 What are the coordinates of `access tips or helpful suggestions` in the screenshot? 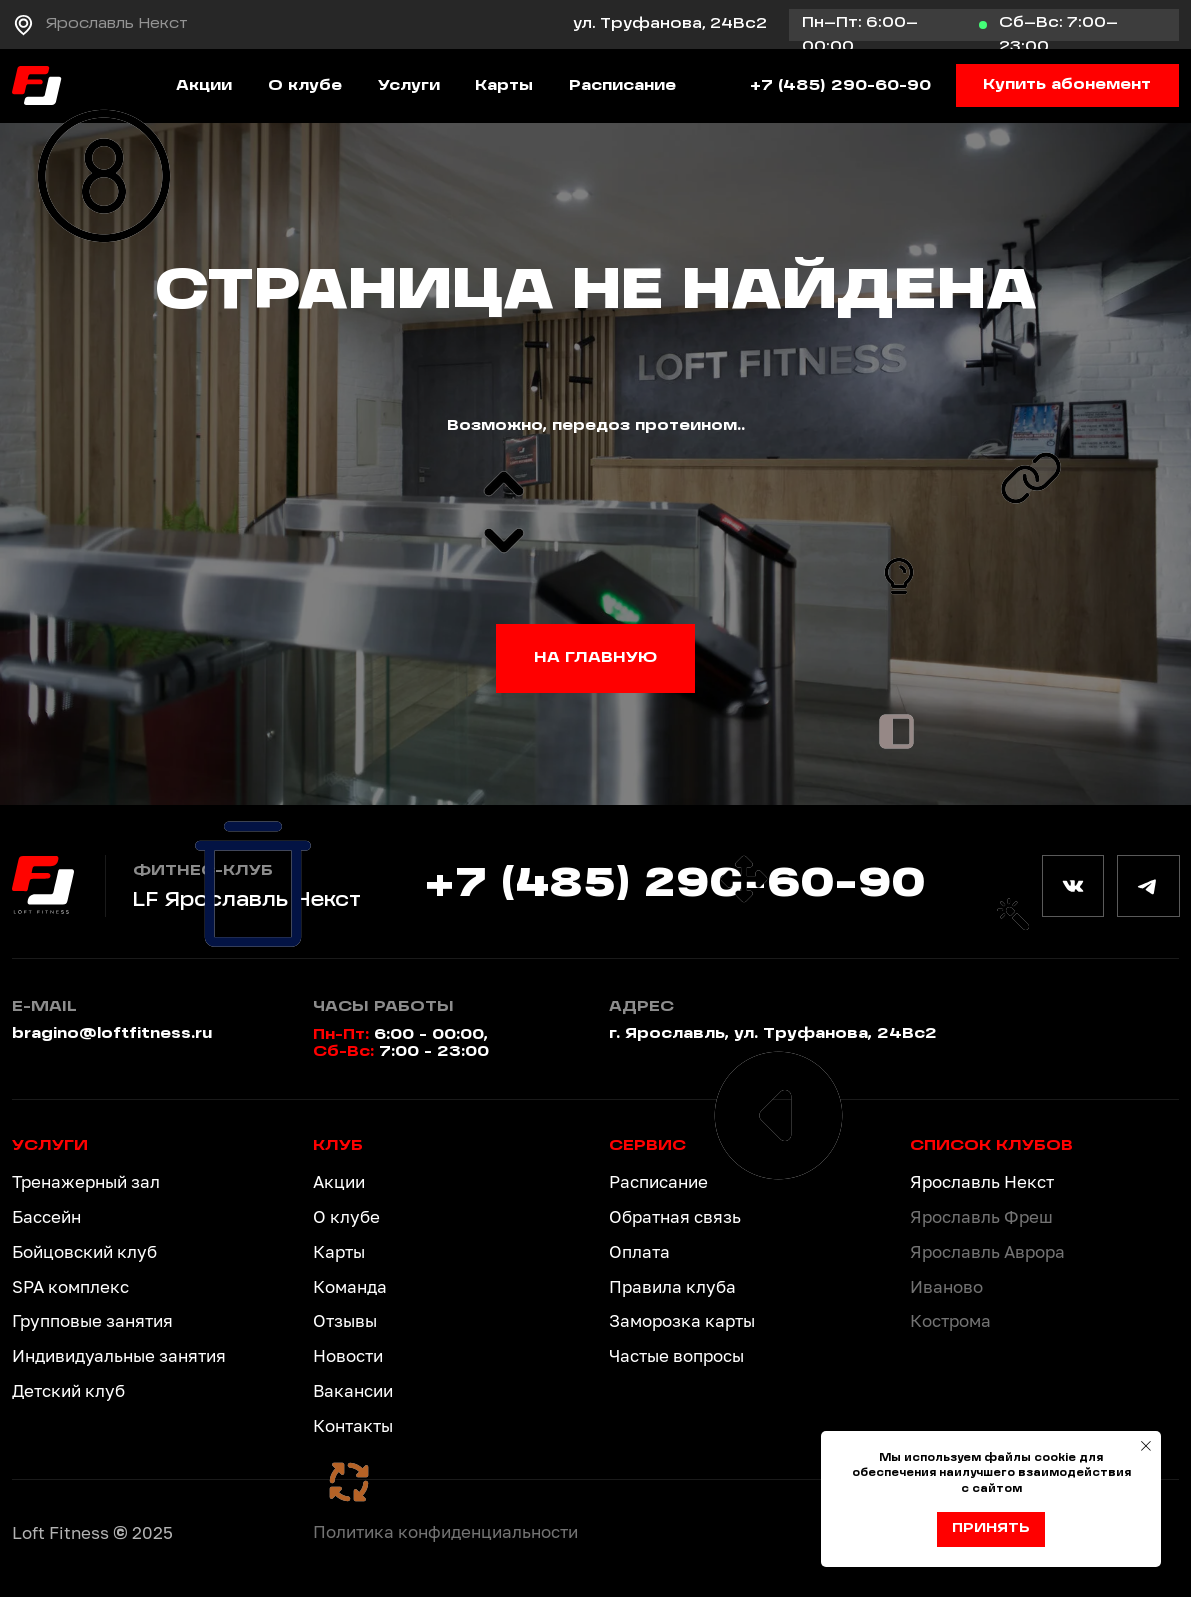 It's located at (899, 576).